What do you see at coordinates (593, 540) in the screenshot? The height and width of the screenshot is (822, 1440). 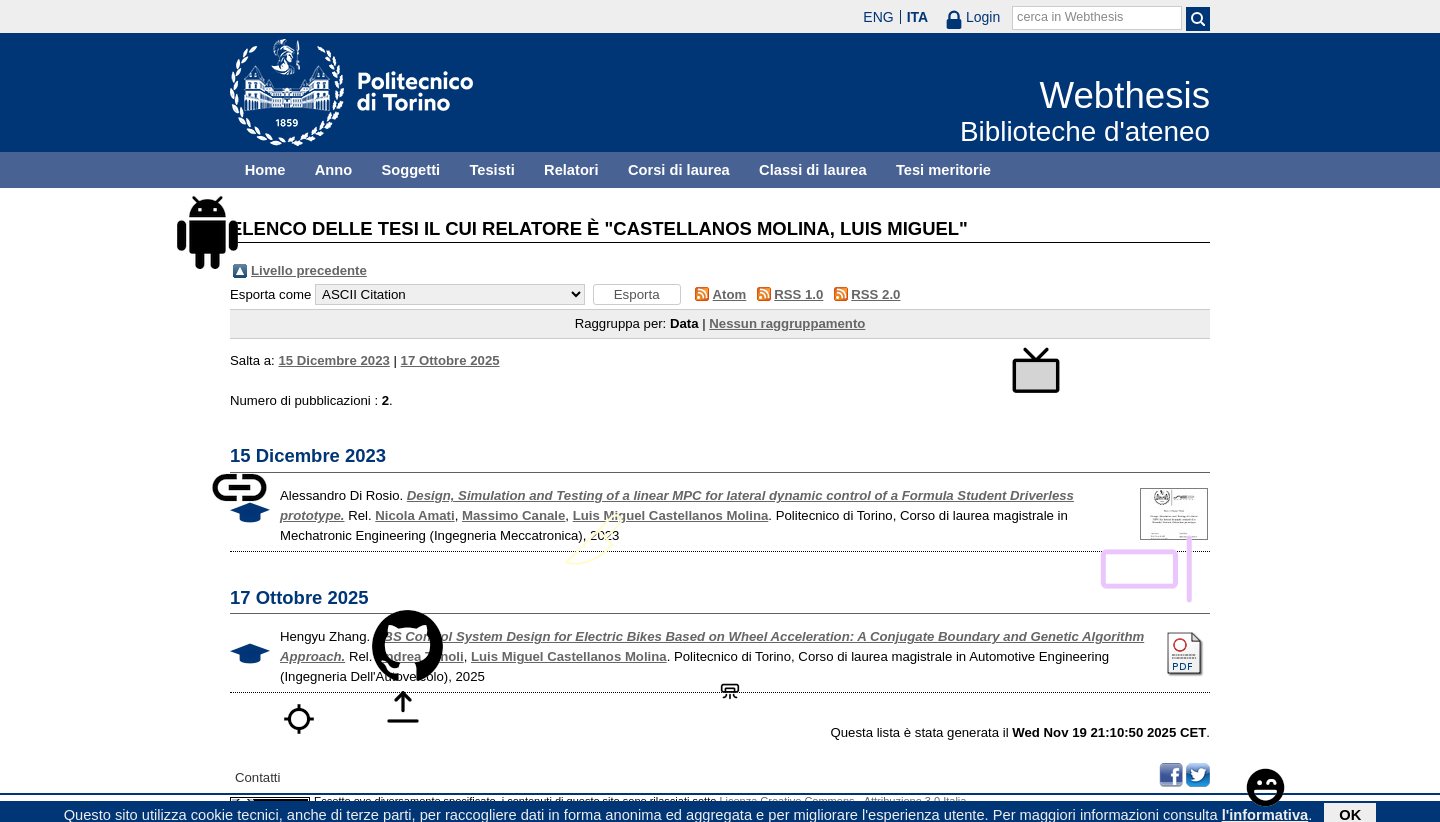 I see `access kitchen or cooking tools` at bounding box center [593, 540].